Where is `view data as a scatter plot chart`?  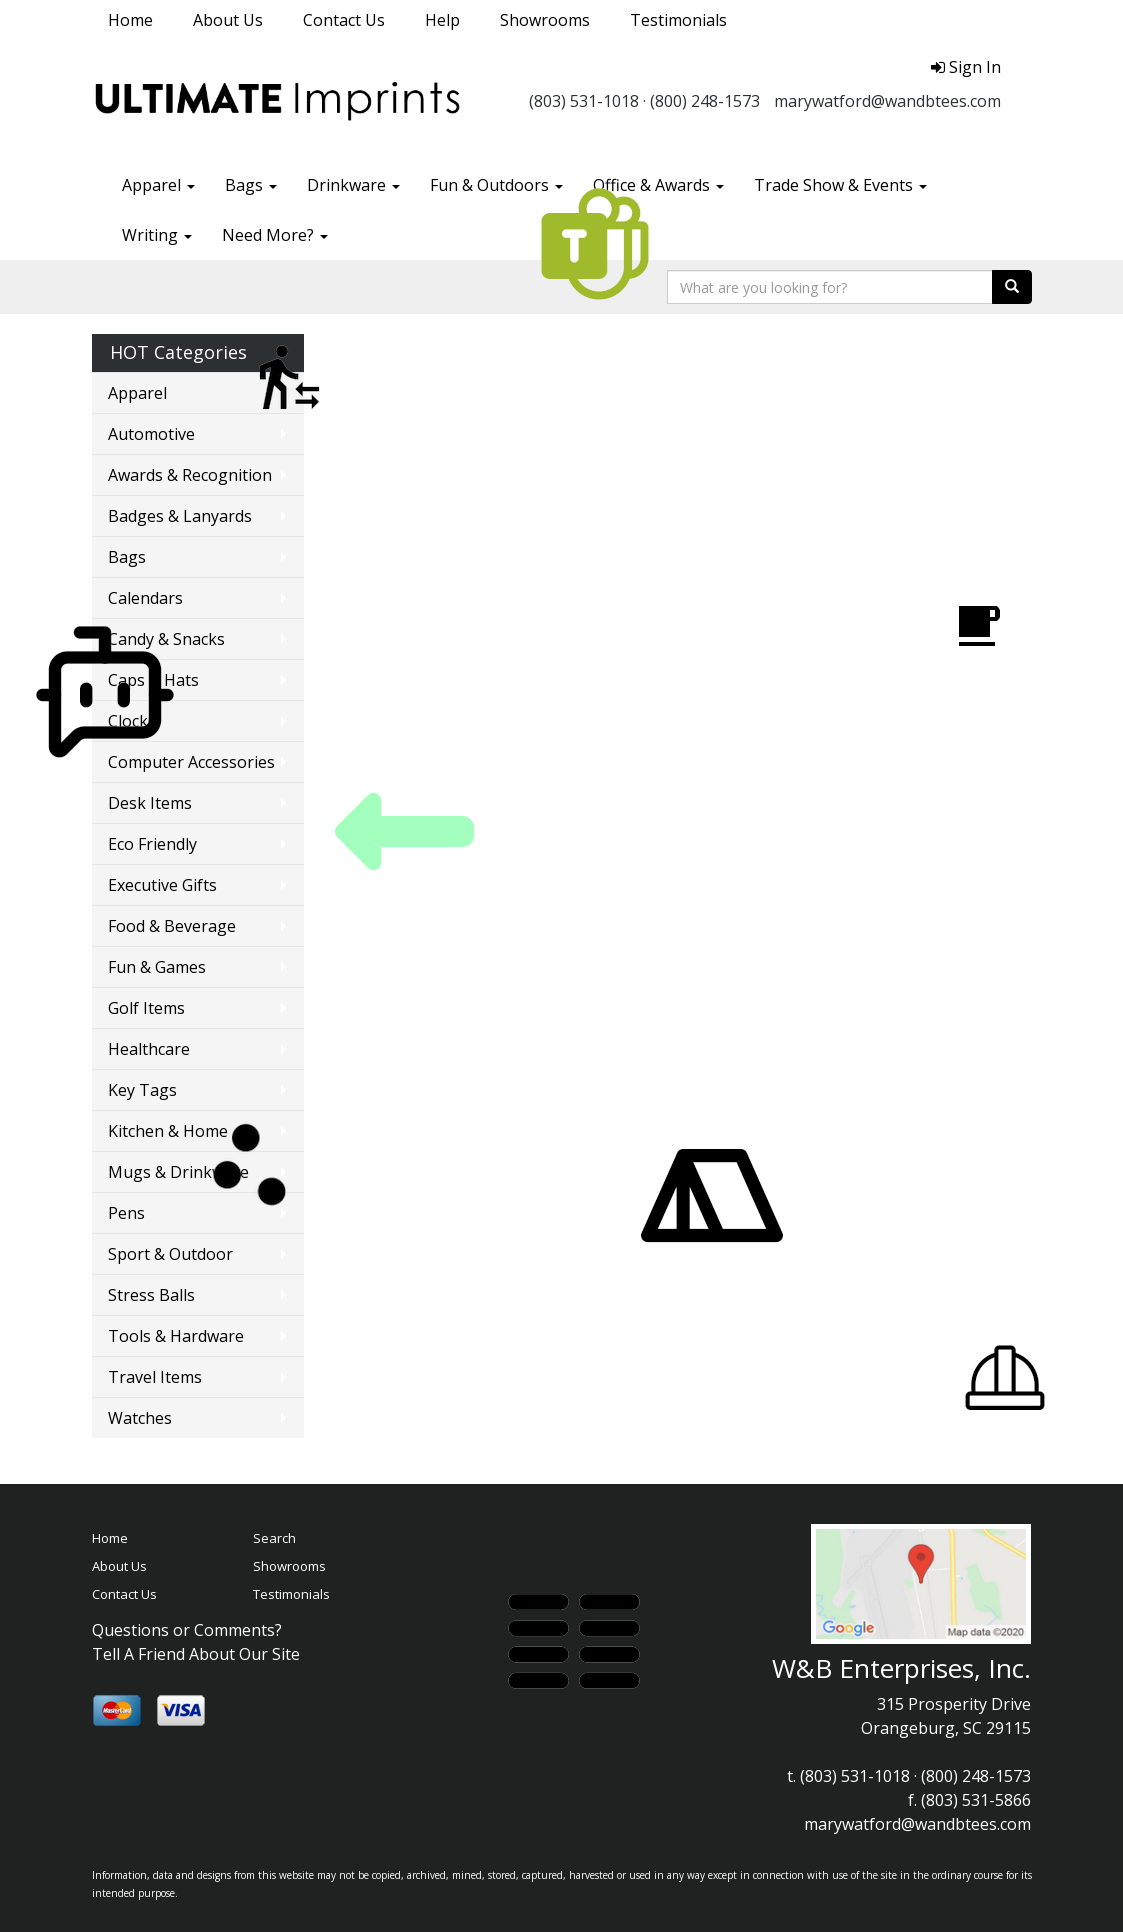 view data as a scatter plot chart is located at coordinates (250, 1165).